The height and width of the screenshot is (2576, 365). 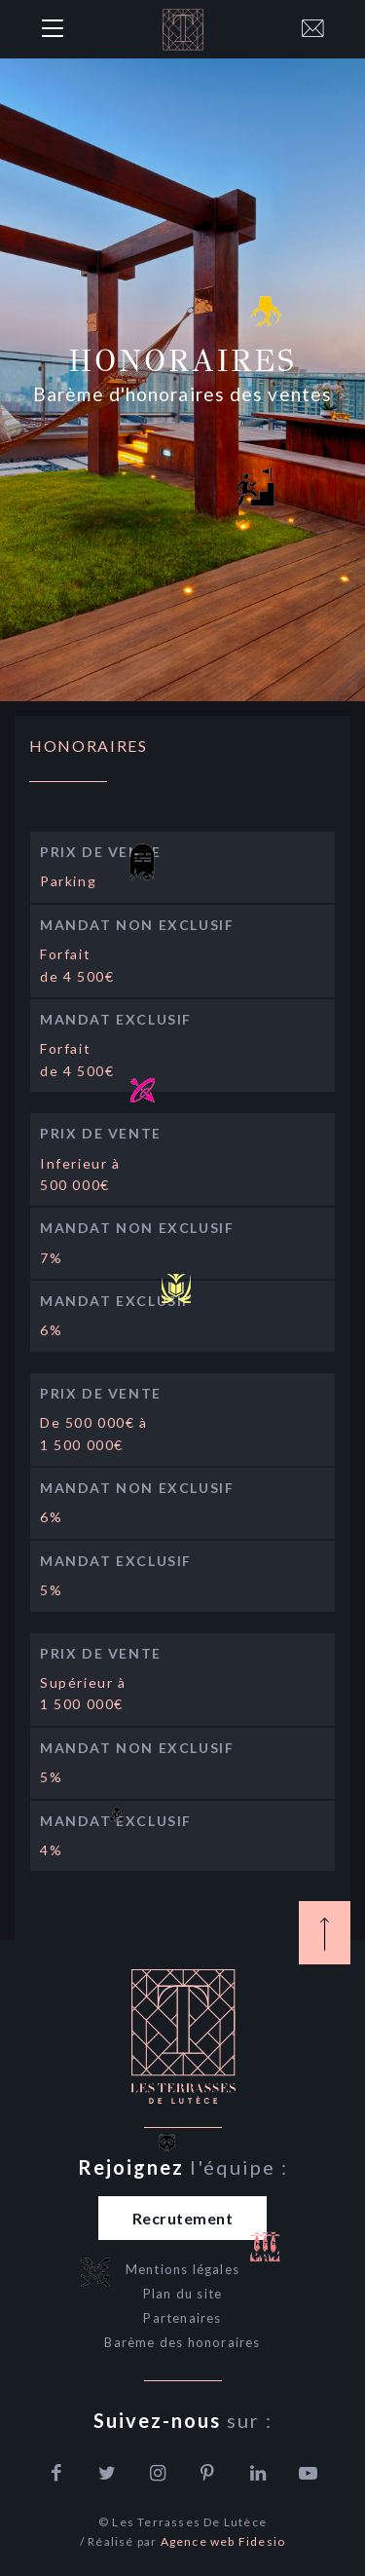 I want to click on view root system or underground elements, so click(x=266, y=312).